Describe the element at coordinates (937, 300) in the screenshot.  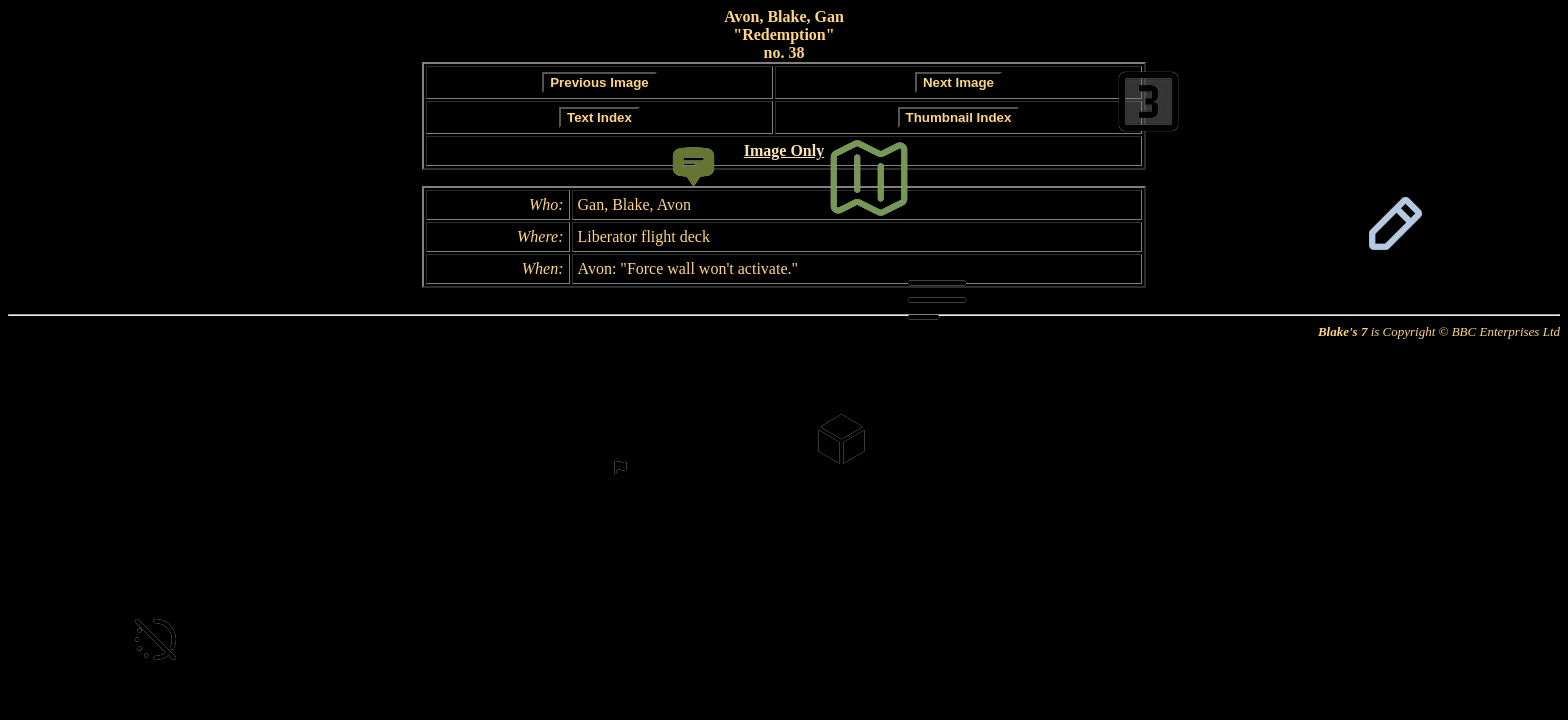
I see `open navigation menu` at that location.